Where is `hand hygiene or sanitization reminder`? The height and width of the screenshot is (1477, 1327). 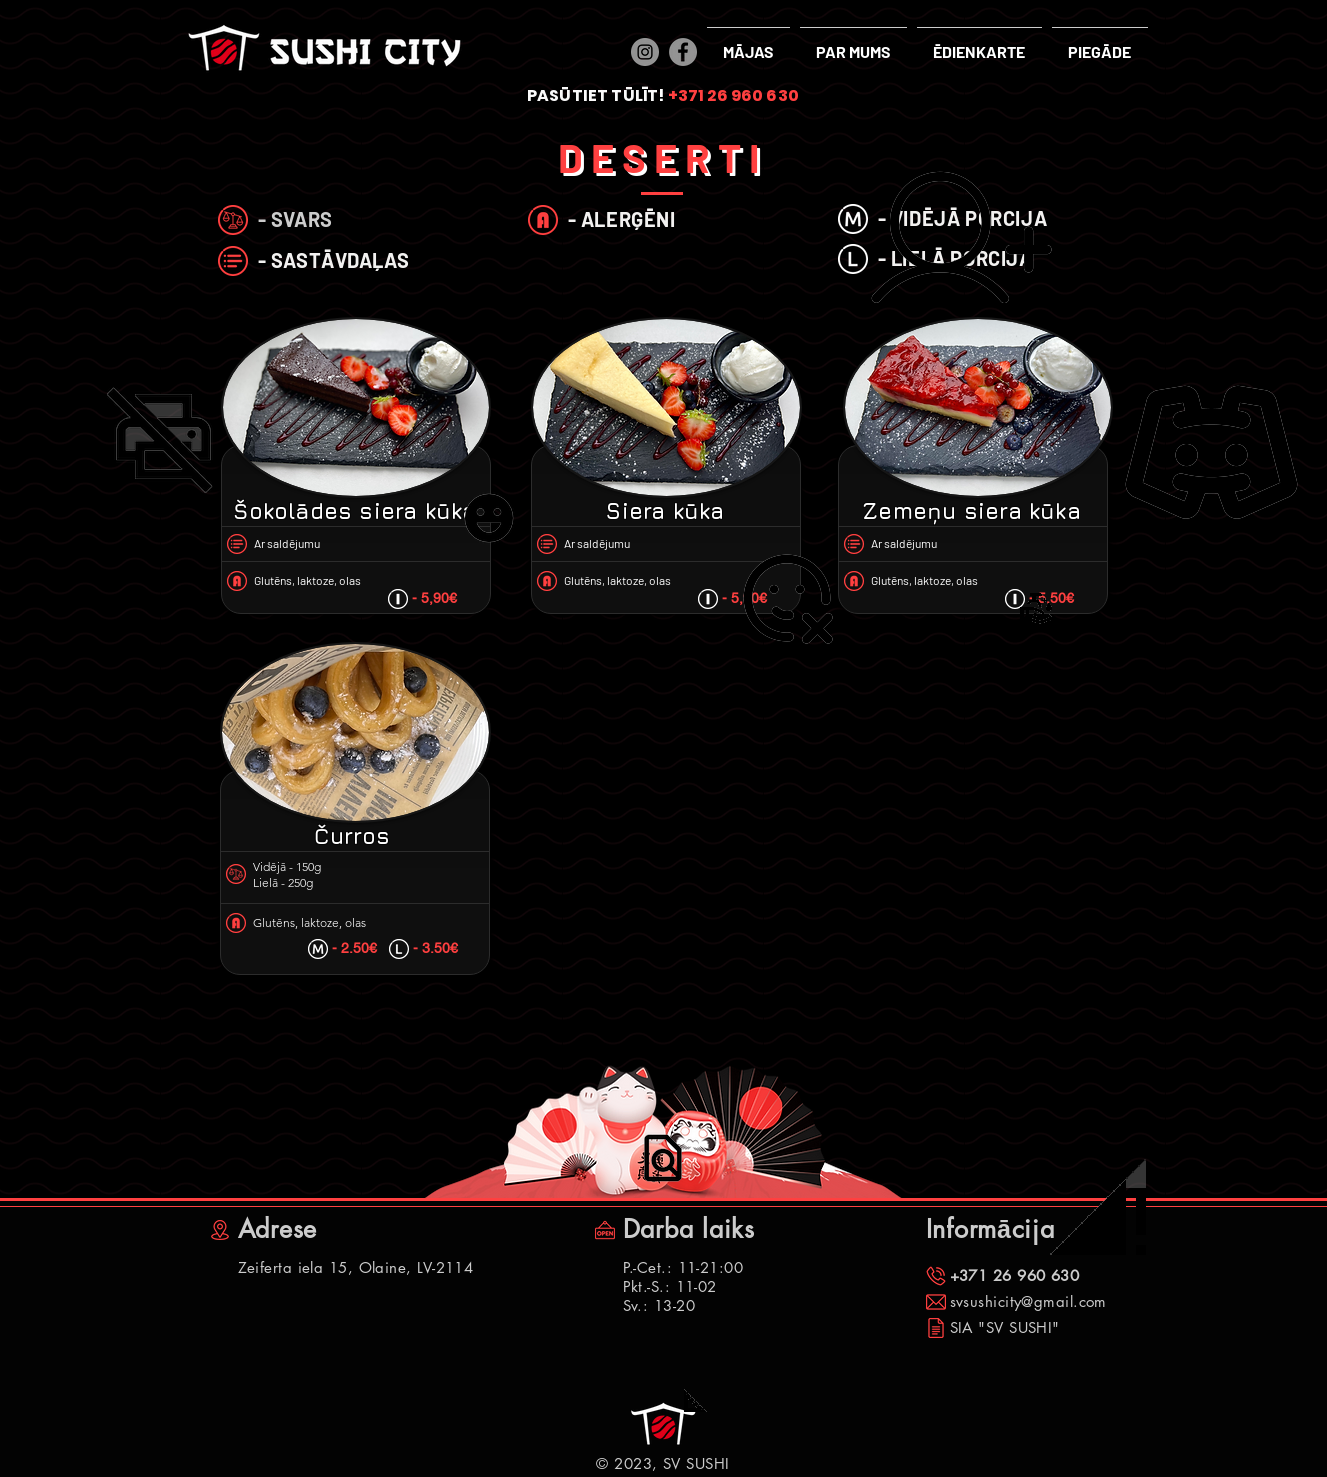 hand hygiene or sanitization reminder is located at coordinates (1037, 608).